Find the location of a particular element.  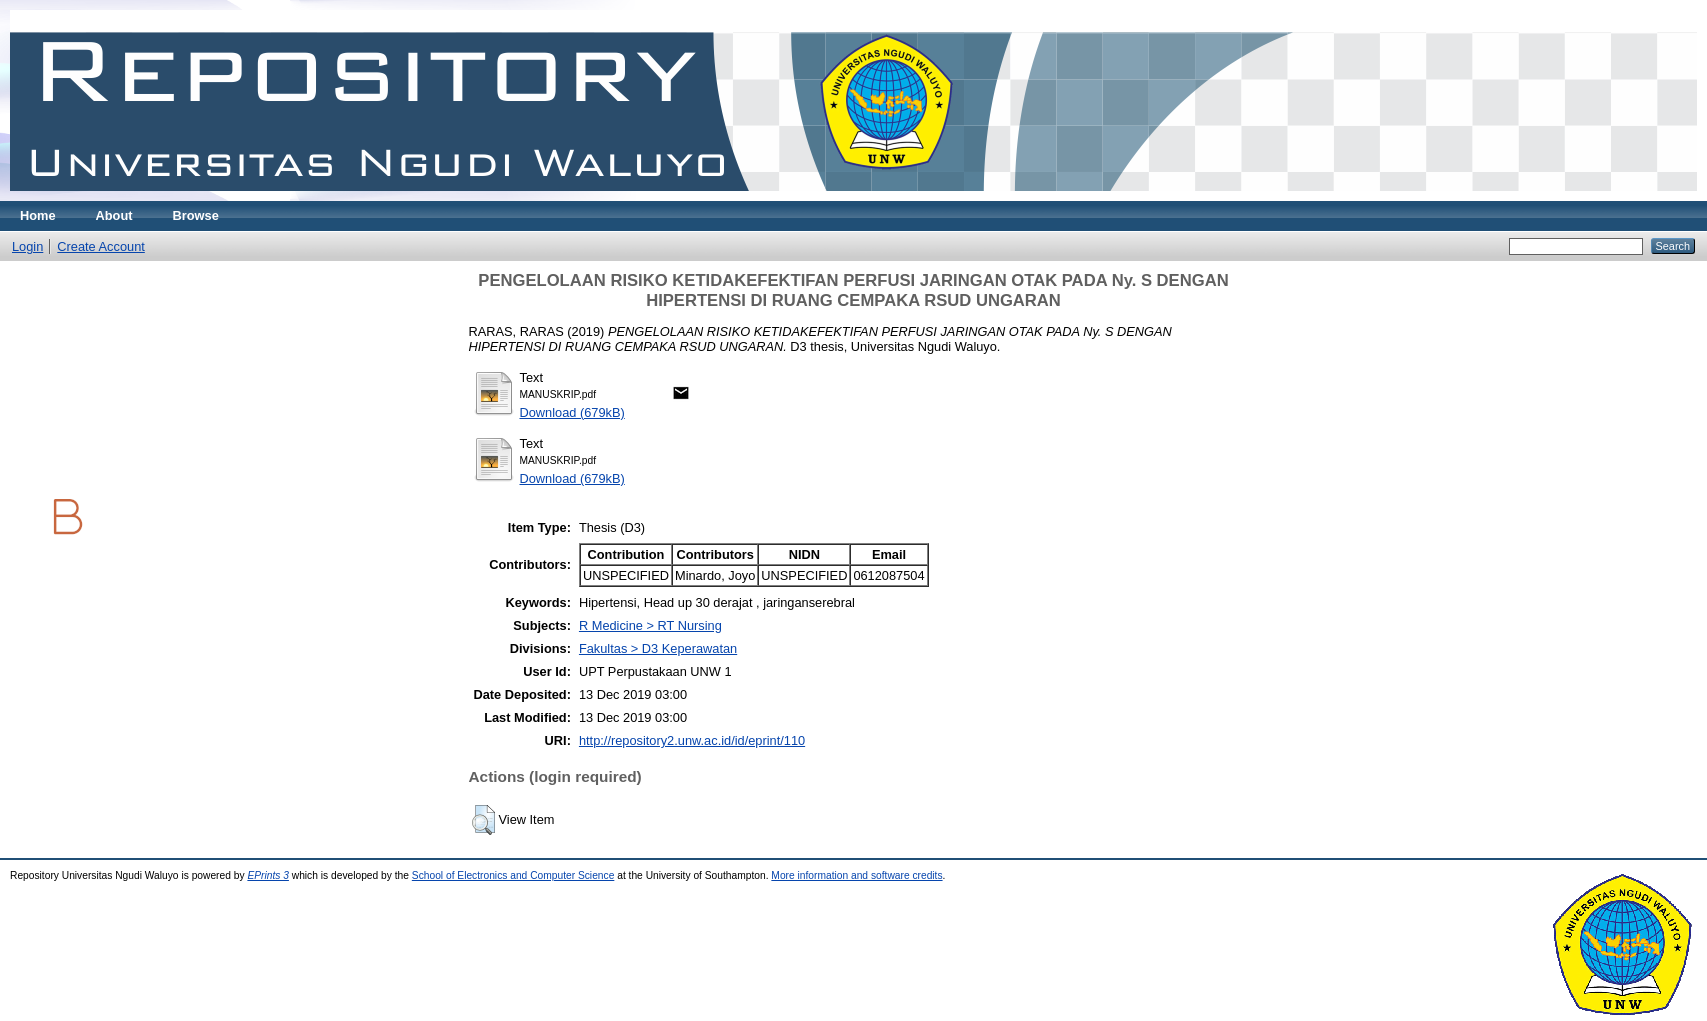

apply bold formatting to selected text is located at coordinates (65, 517).